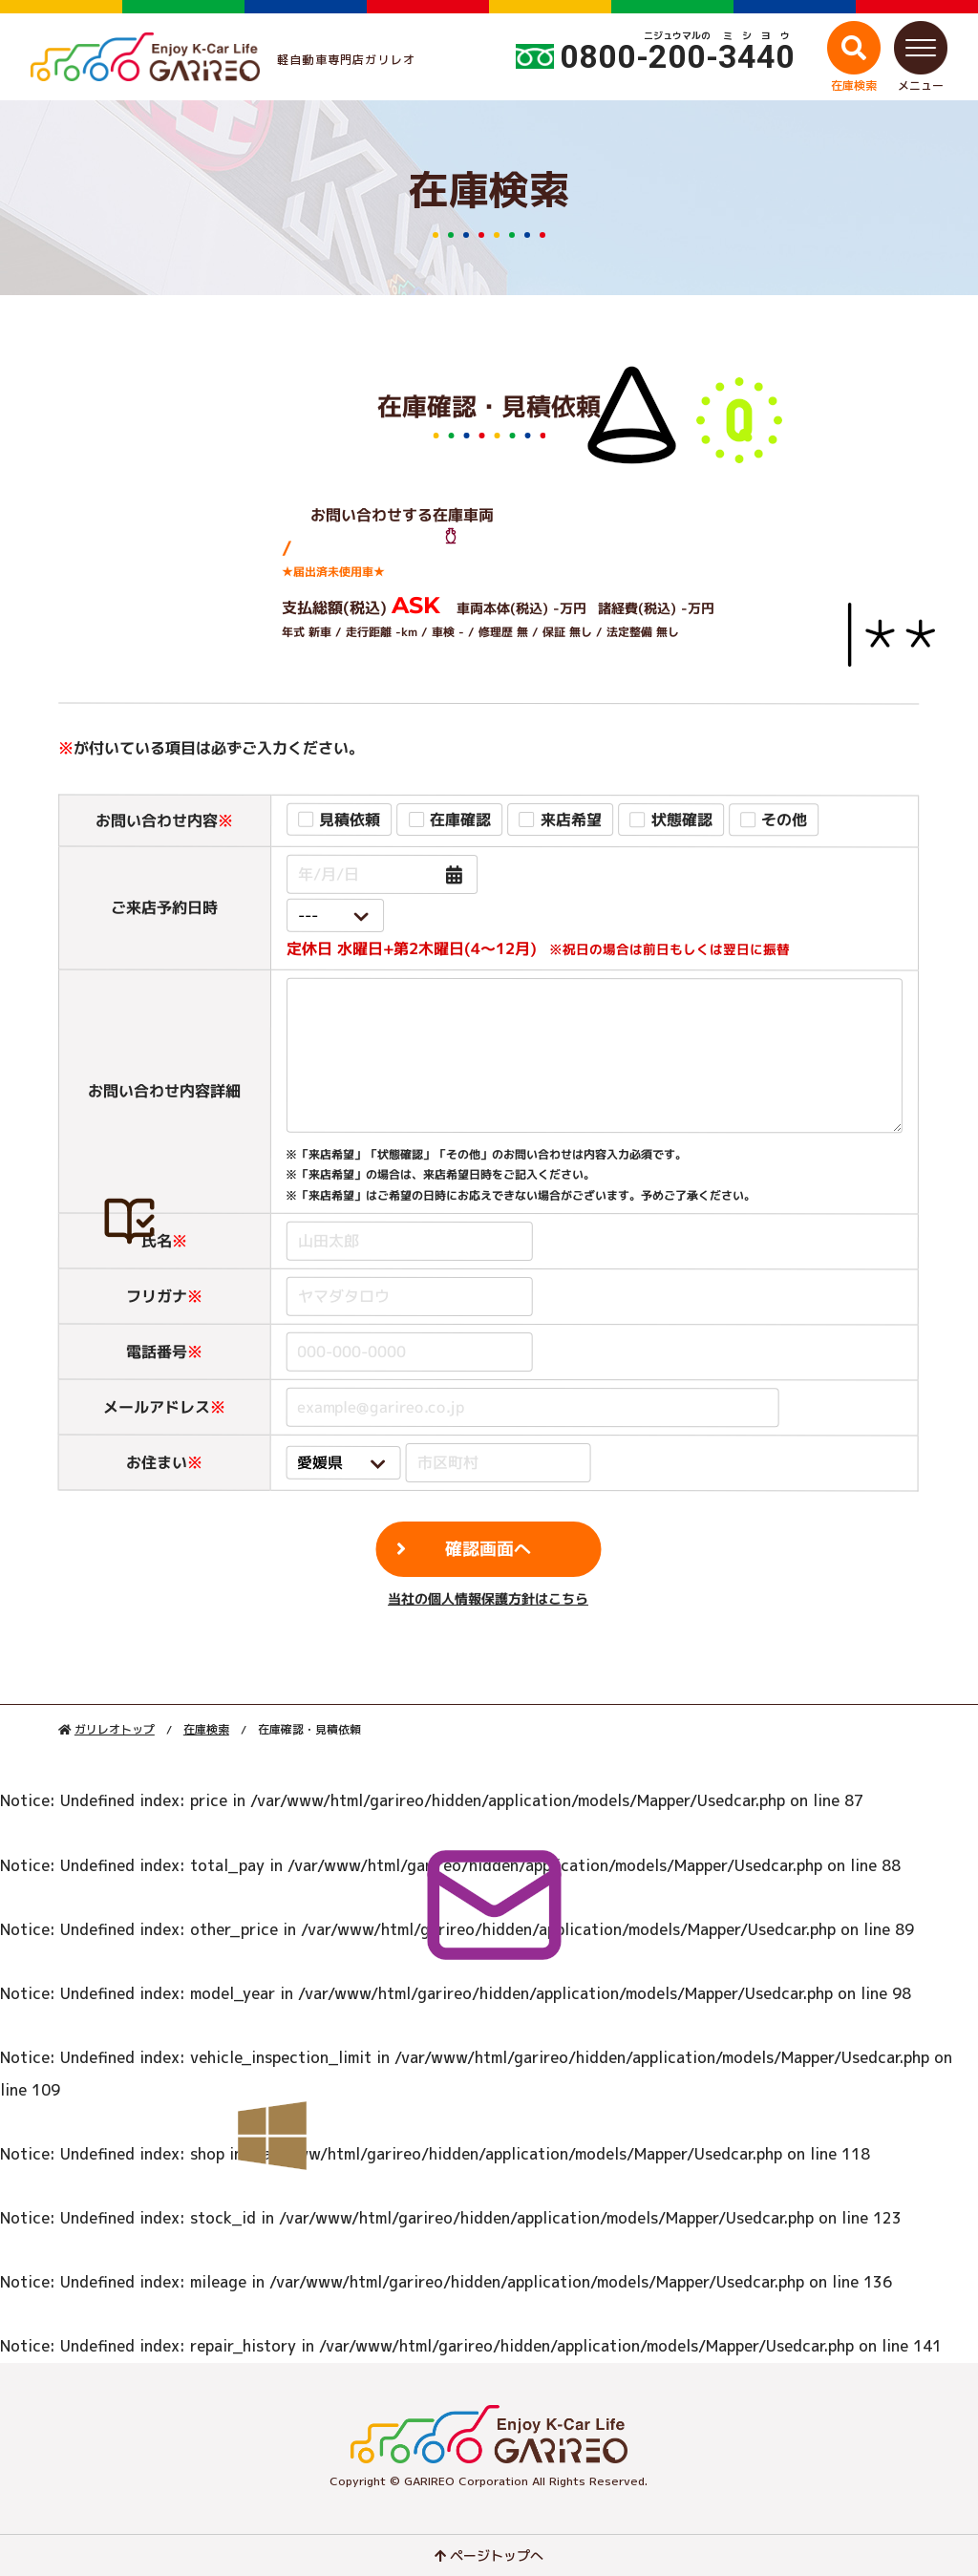 This screenshot has width=978, height=2576. Describe the element at coordinates (129, 1221) in the screenshot. I see `mark a book or reading item as completed` at that location.